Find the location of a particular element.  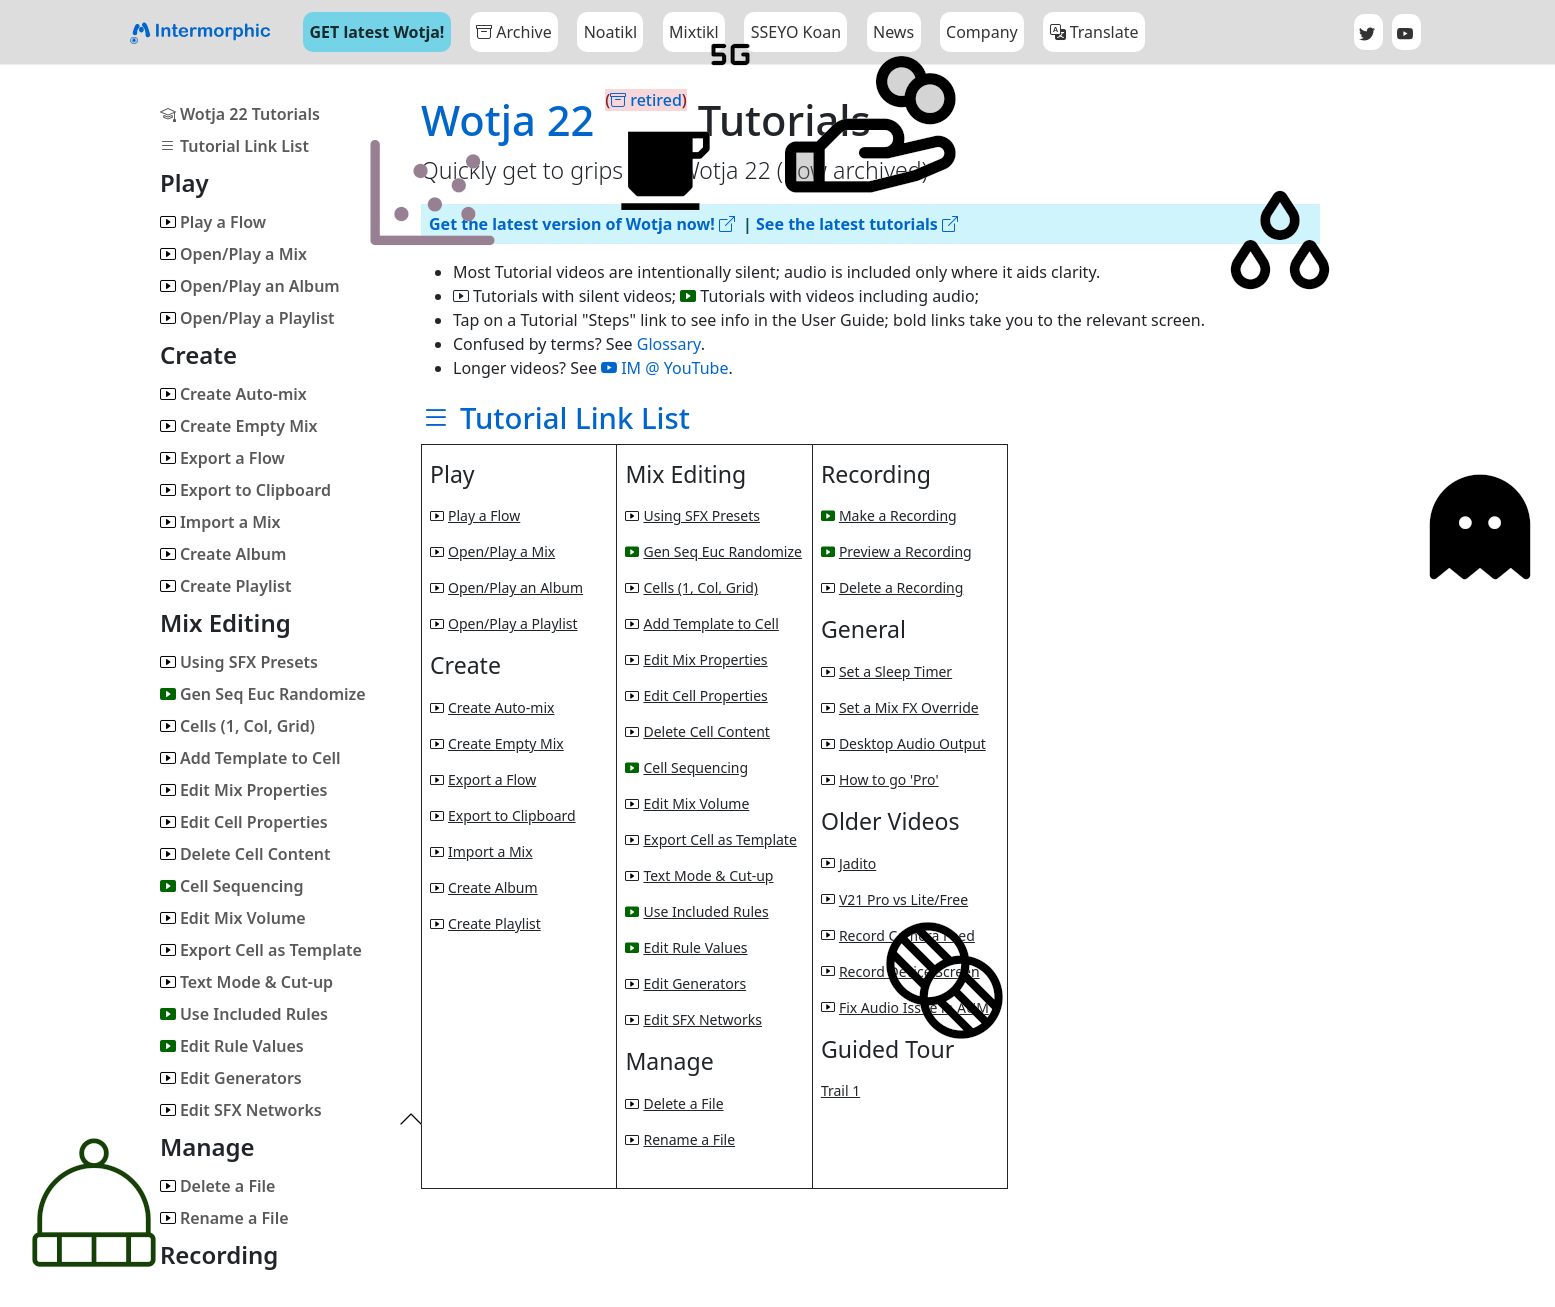

select winter or cold weather clothing category is located at coordinates (94, 1210).